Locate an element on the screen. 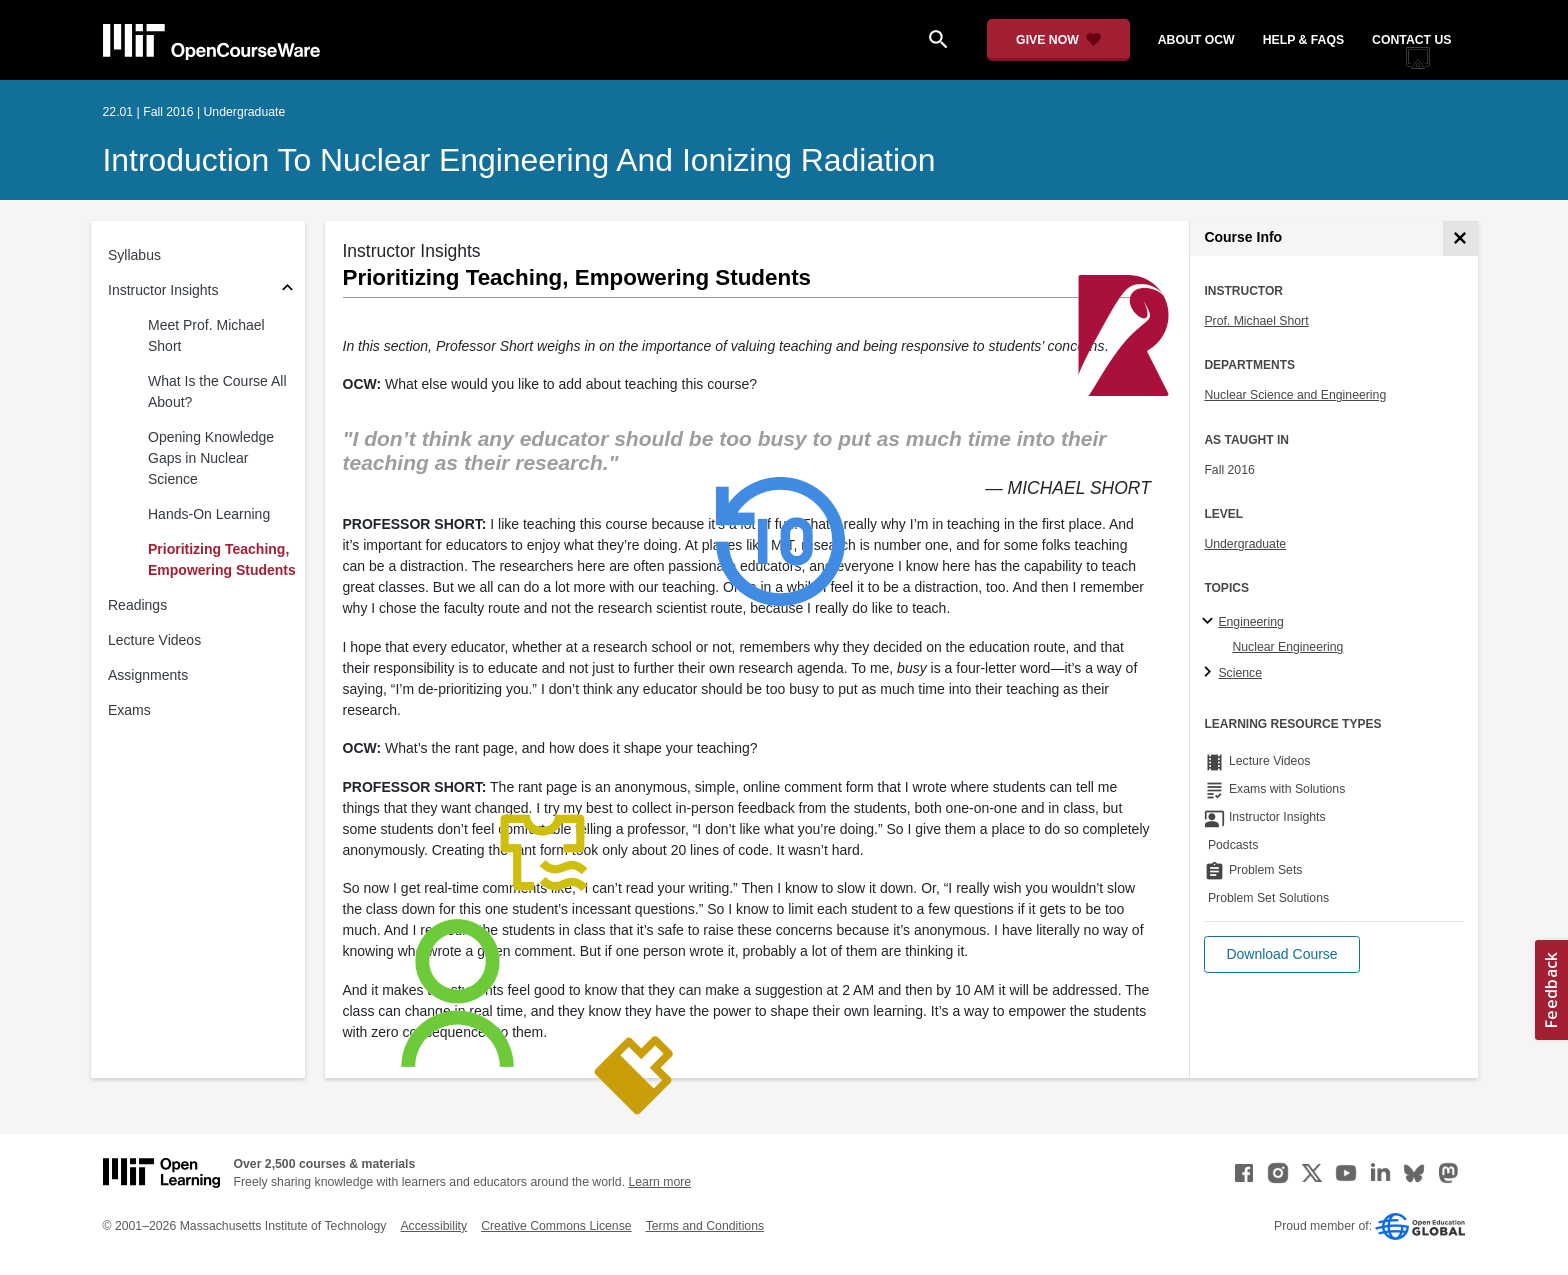 The image size is (1568, 1275). Rollup.js logo is located at coordinates (1123, 335).